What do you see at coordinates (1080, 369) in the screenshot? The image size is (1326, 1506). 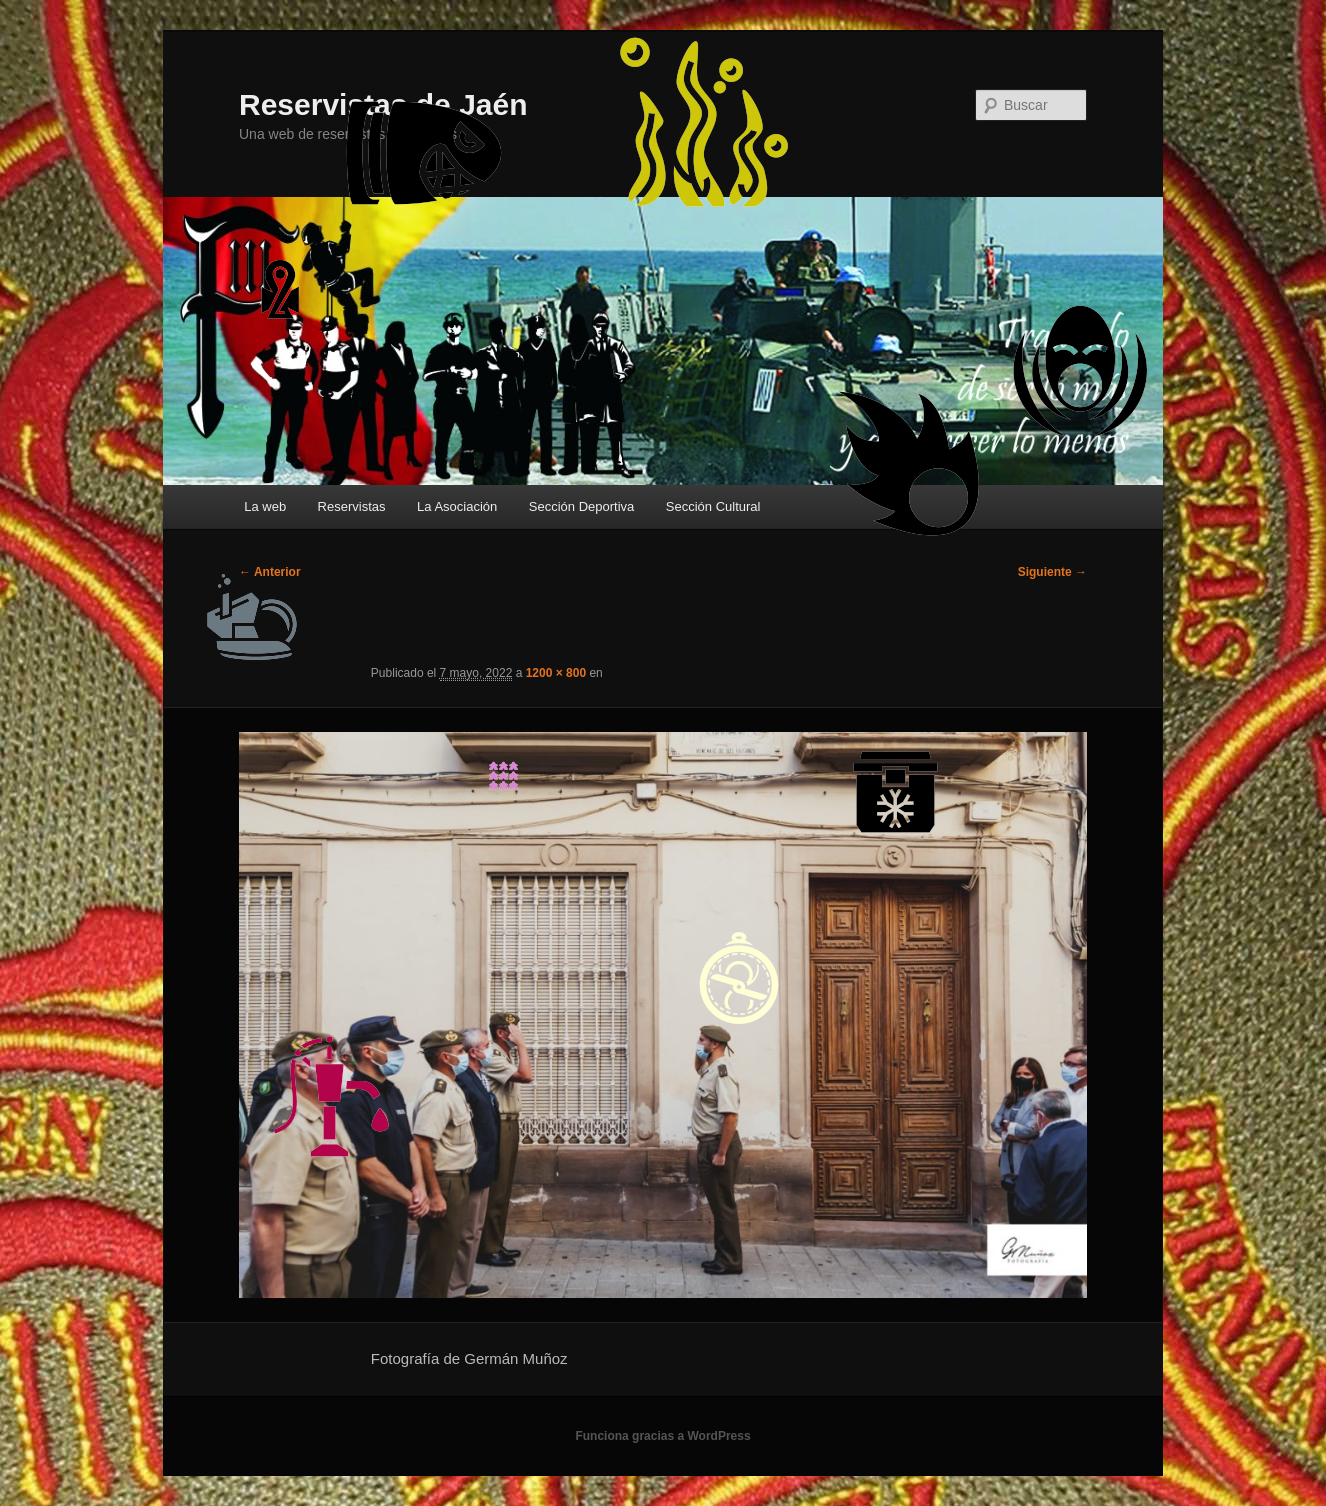 I see `send a voice message or shout` at bounding box center [1080, 369].